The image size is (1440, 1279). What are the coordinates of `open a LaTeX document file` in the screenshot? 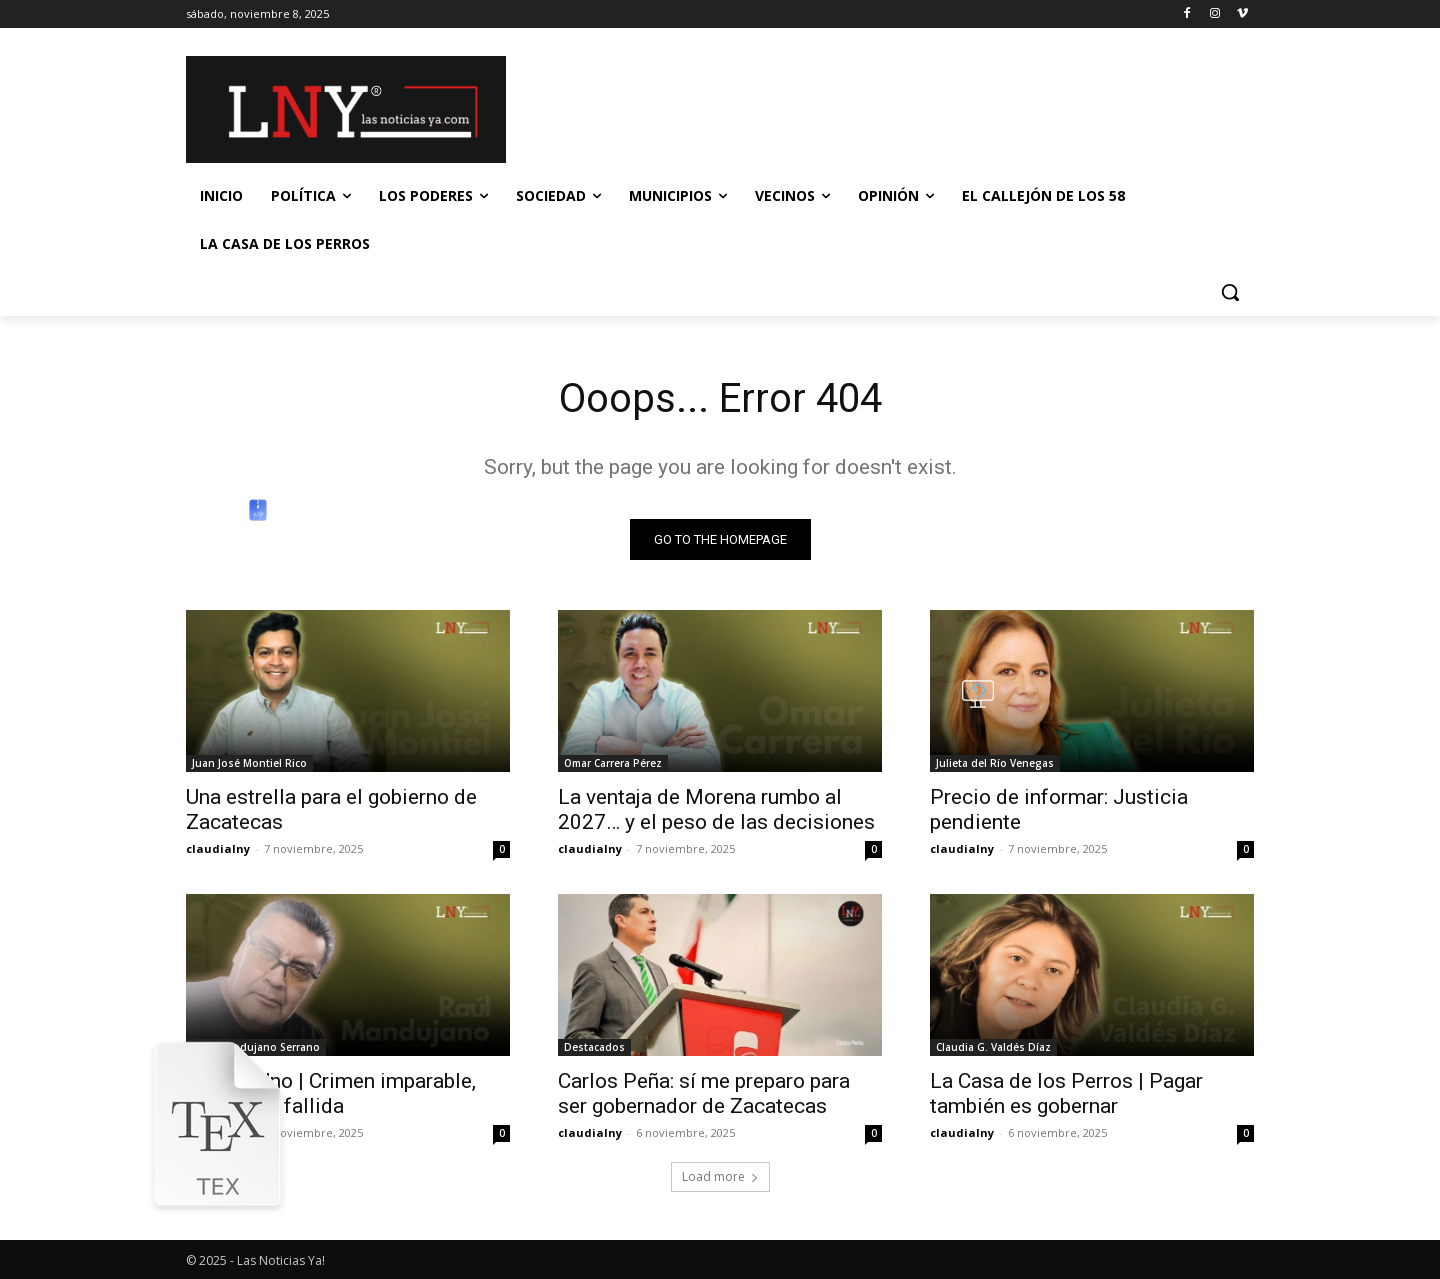 It's located at (218, 1127).